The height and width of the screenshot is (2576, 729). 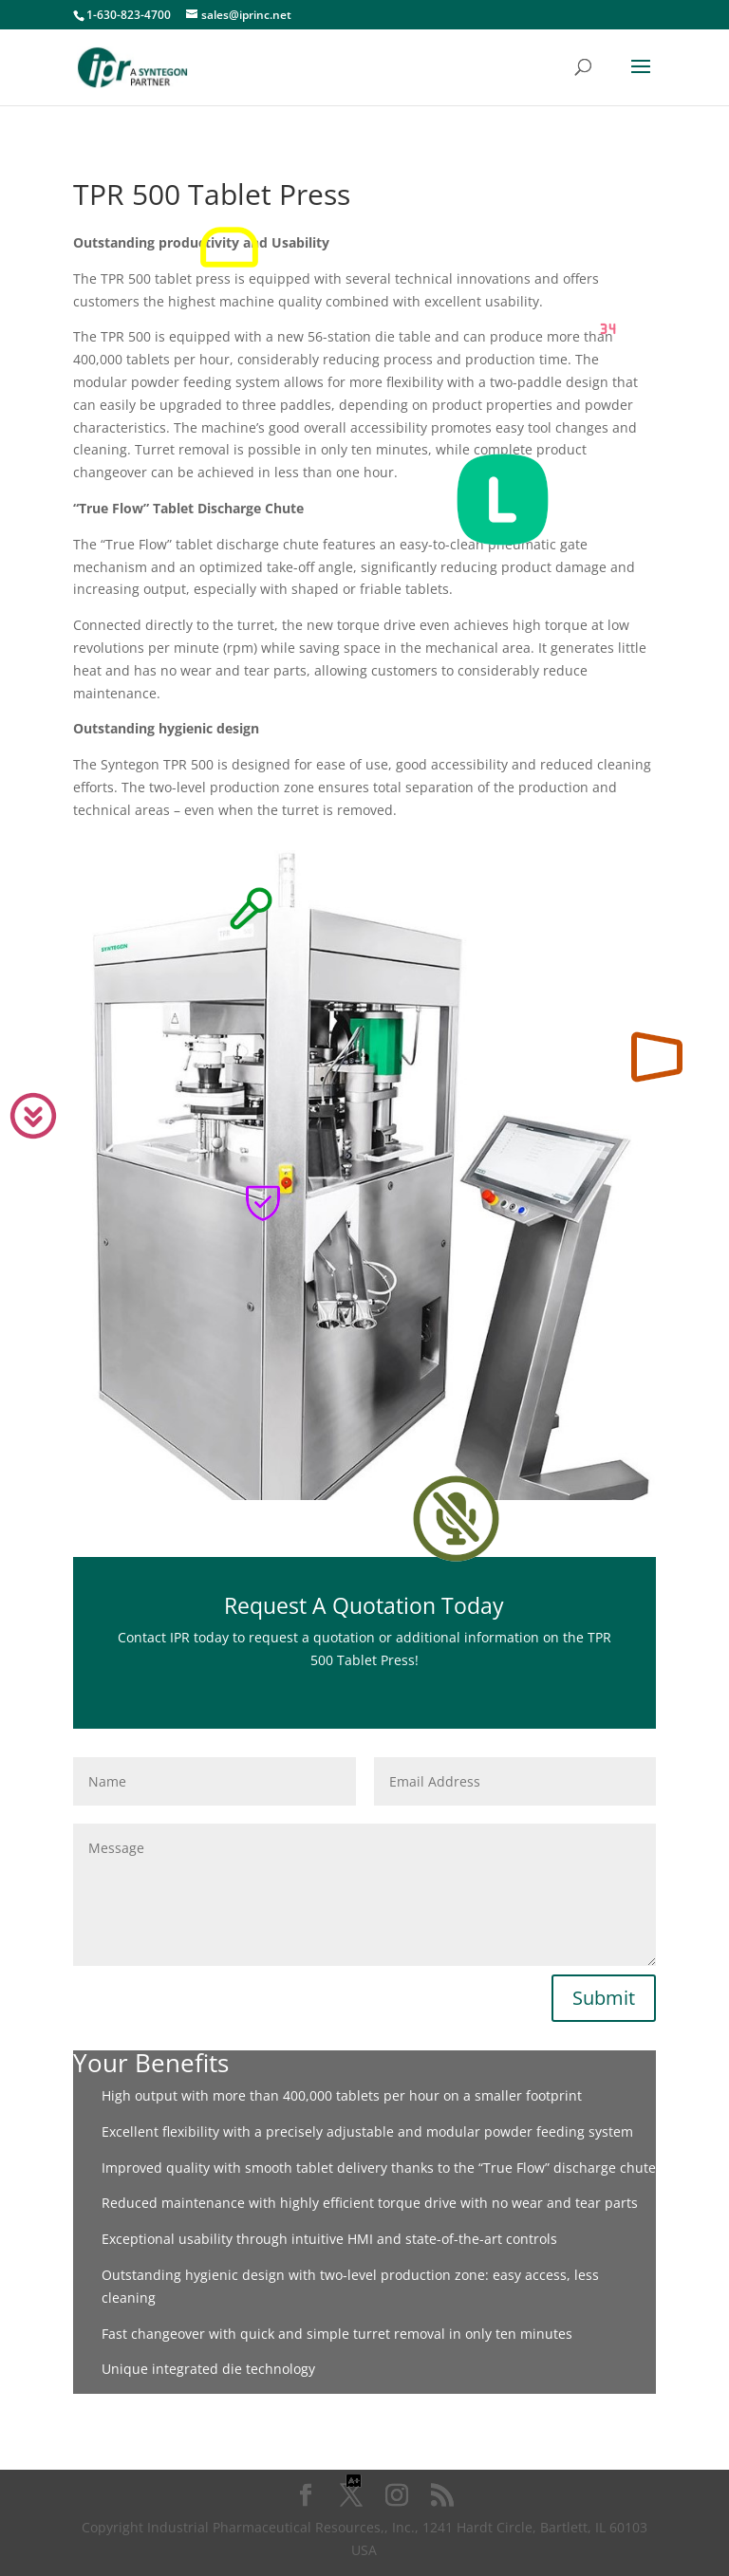 What do you see at coordinates (456, 1518) in the screenshot?
I see `mute your microphone` at bounding box center [456, 1518].